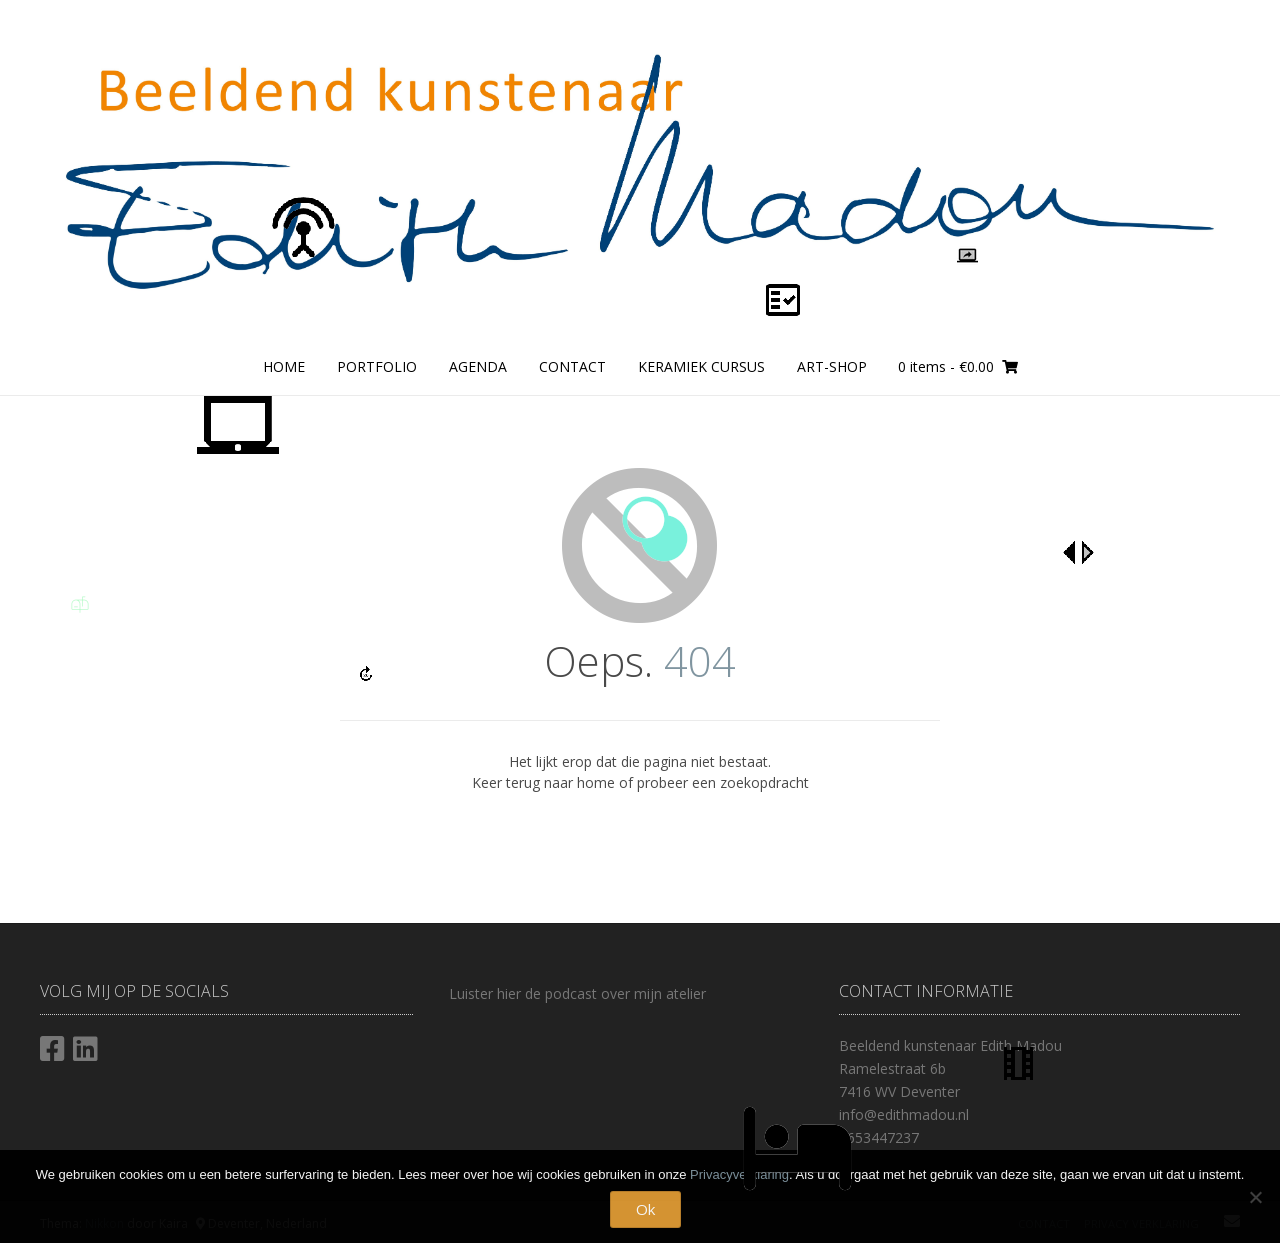  Describe the element at coordinates (1018, 1063) in the screenshot. I see `browse local movie theaters` at that location.